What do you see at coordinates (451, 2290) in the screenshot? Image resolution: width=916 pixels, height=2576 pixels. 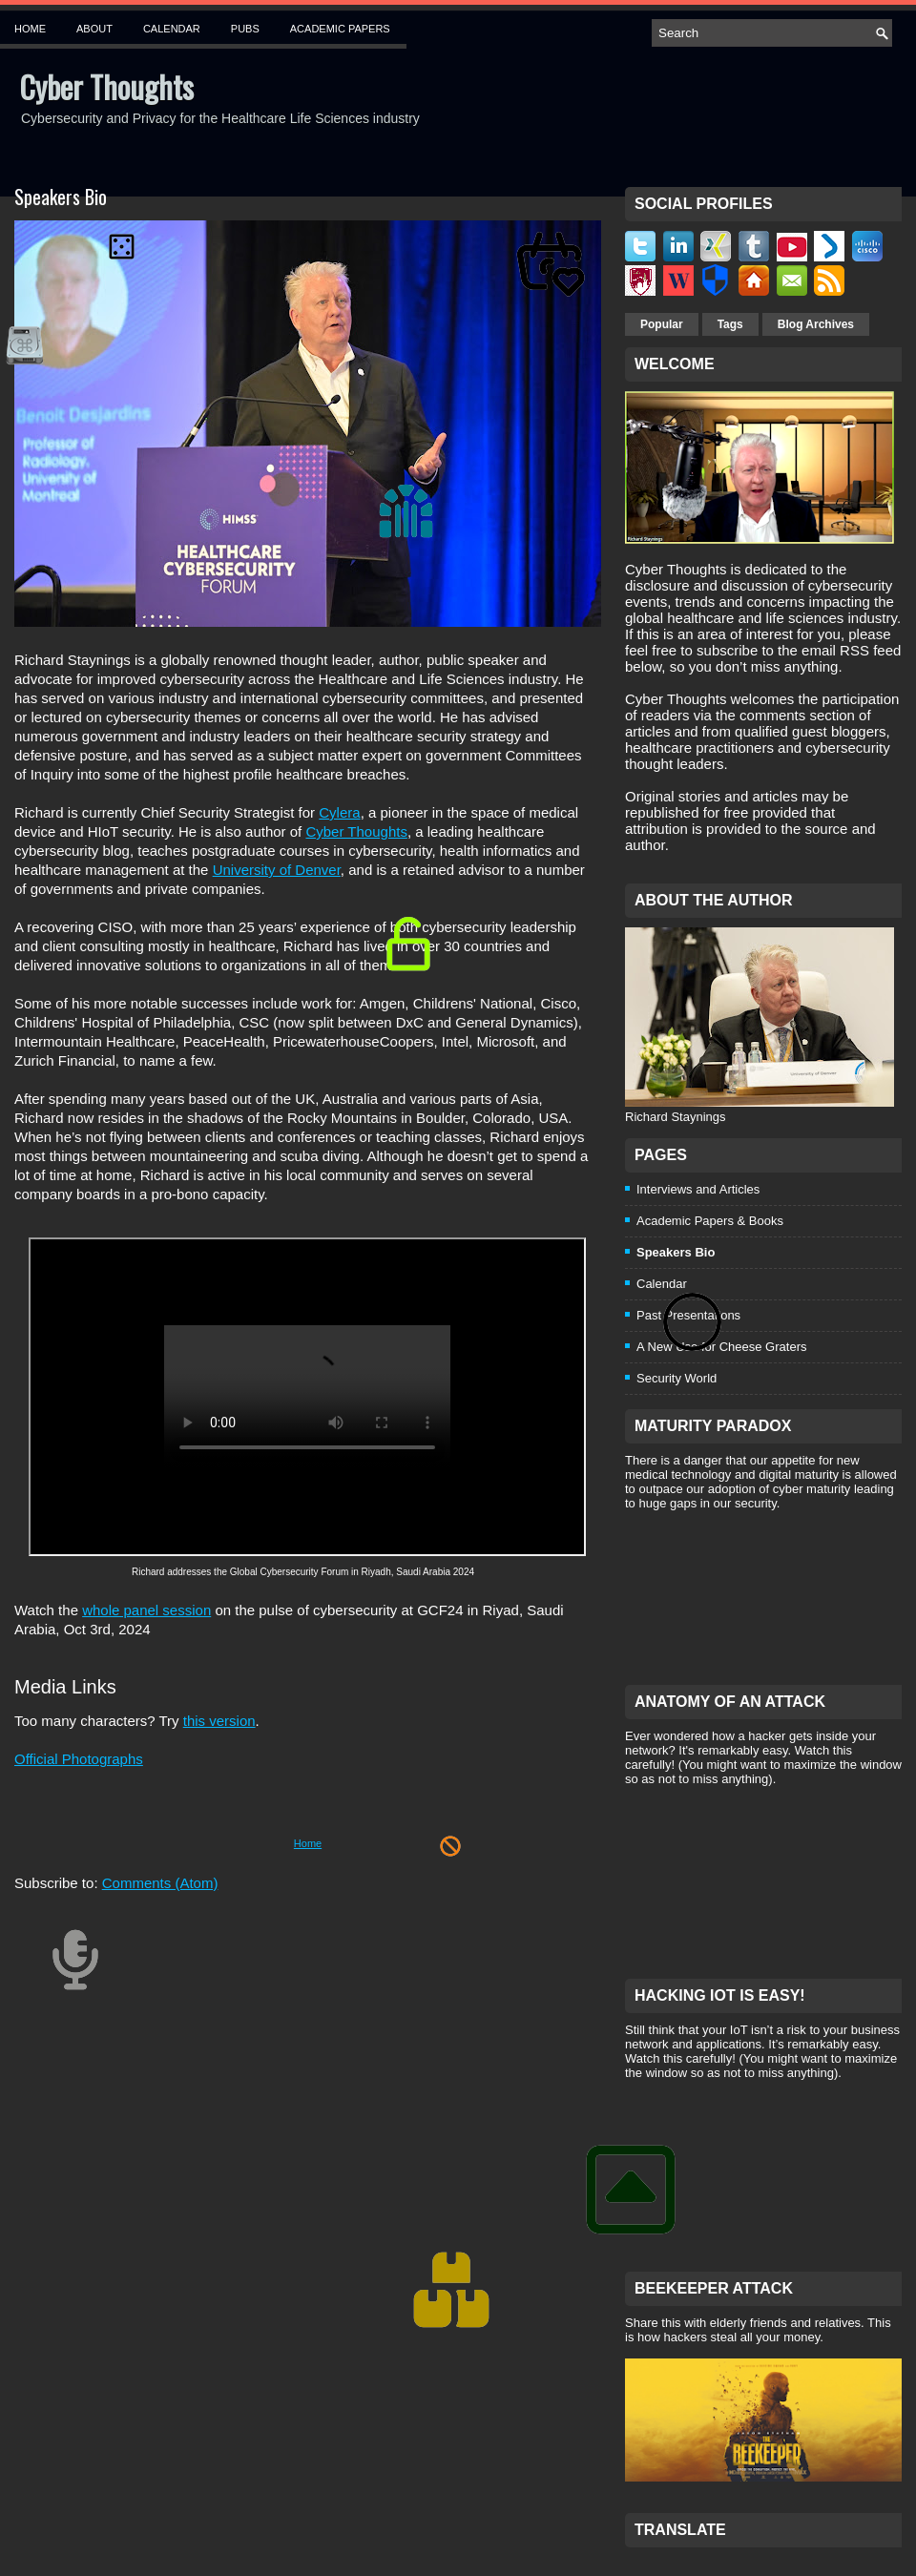 I see `view inventory or stock items` at bounding box center [451, 2290].